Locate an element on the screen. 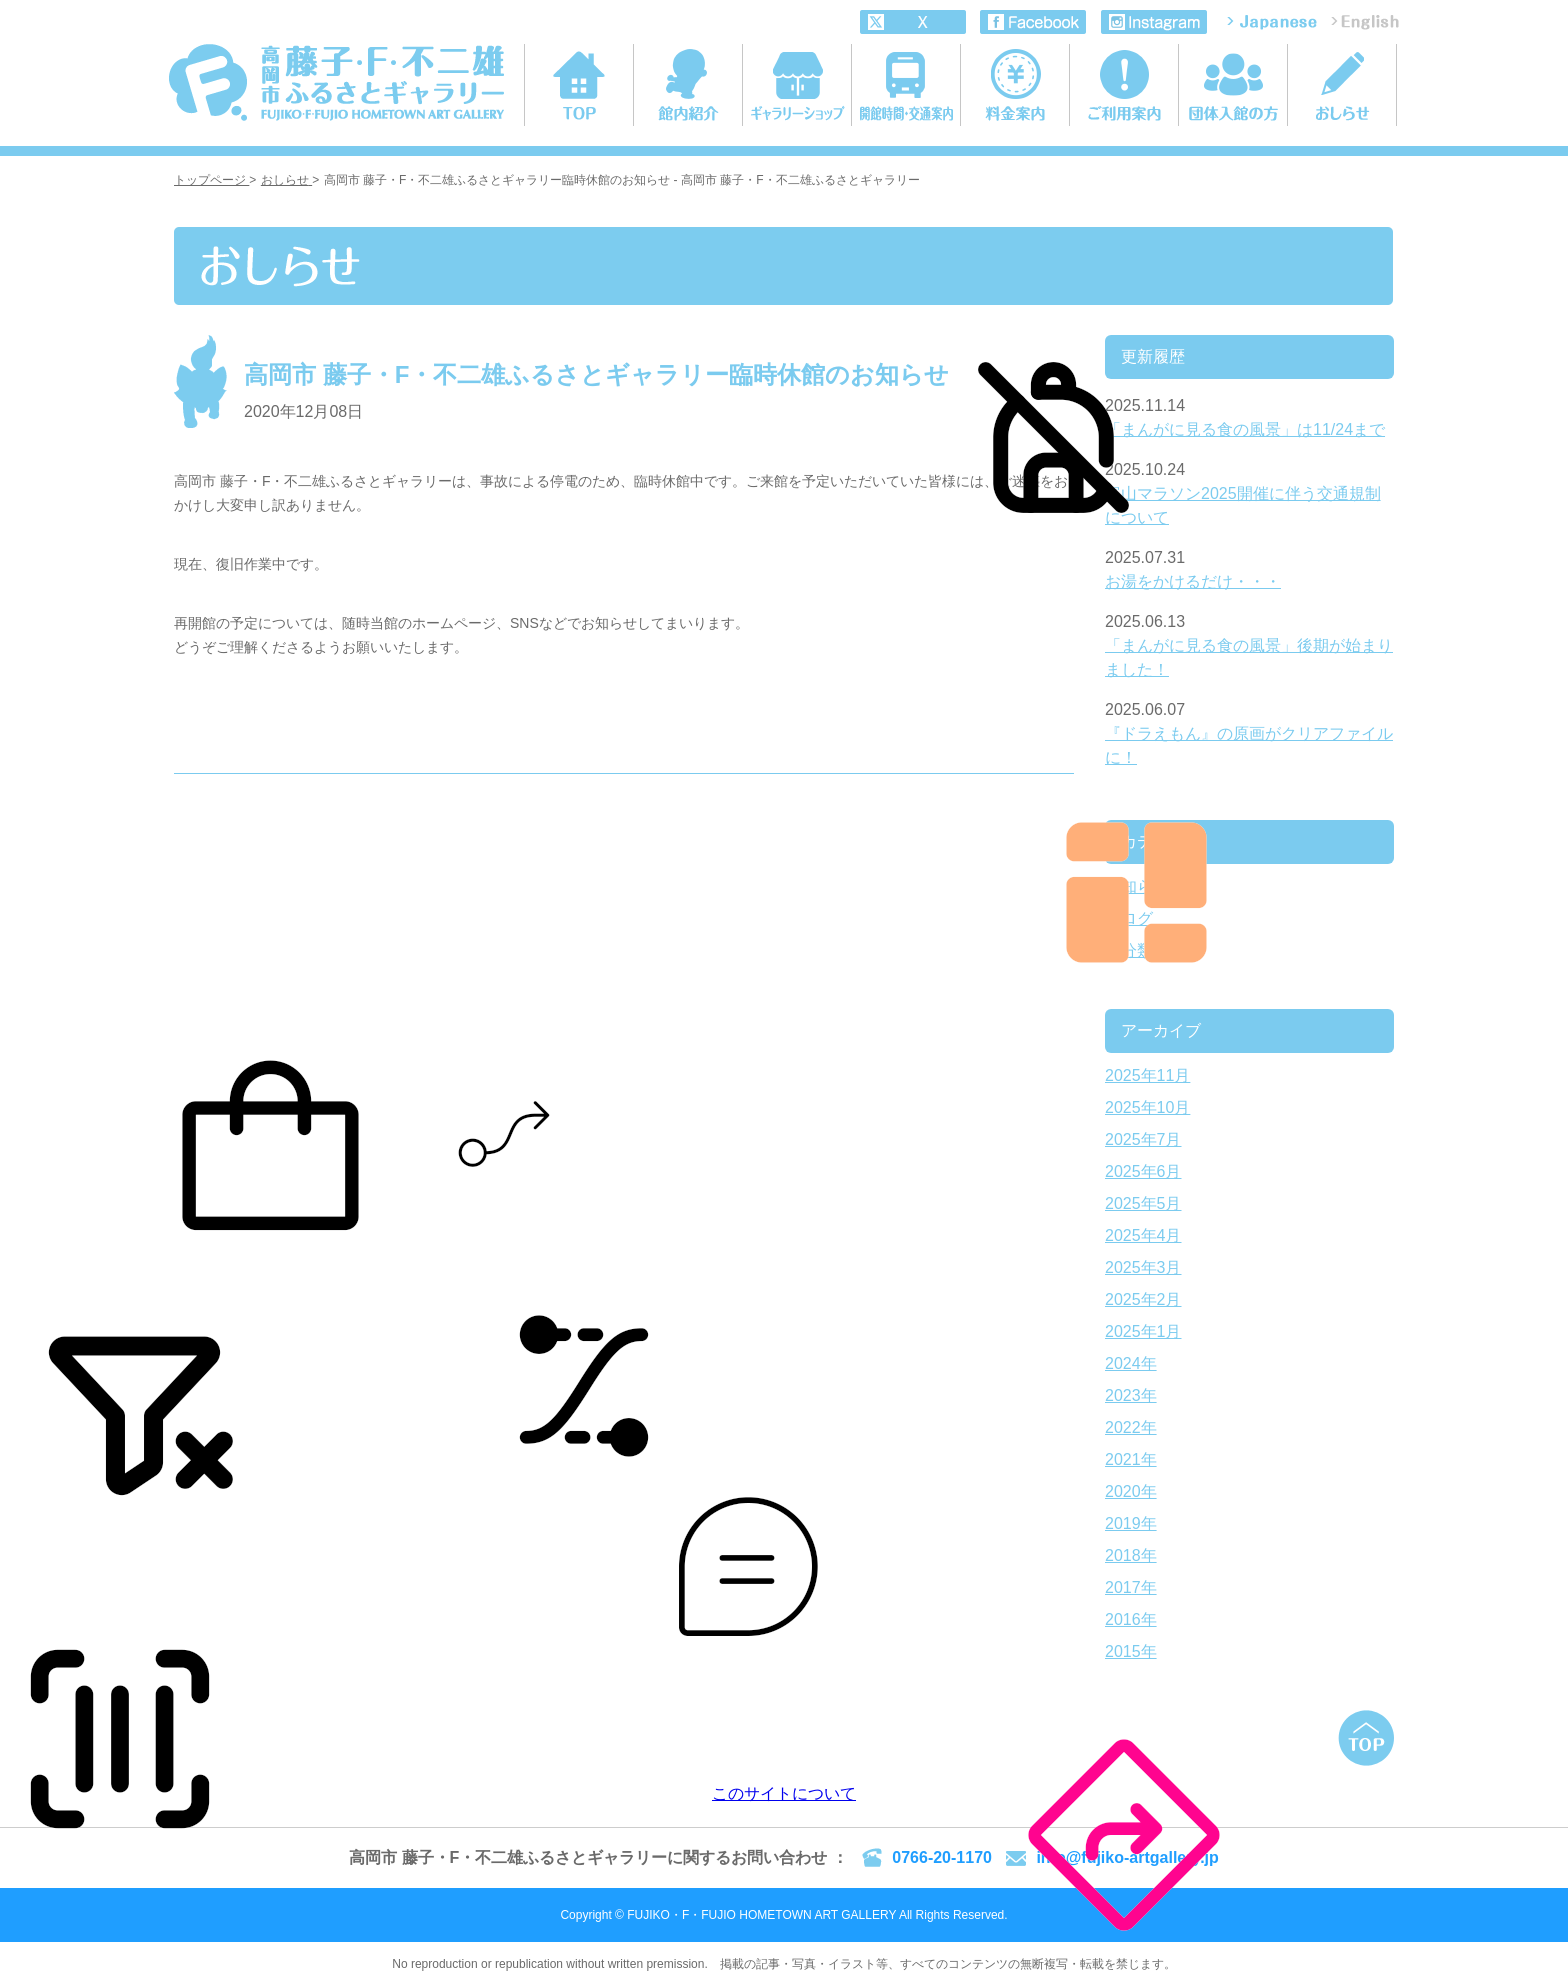 The height and width of the screenshot is (1976, 1568). switch to board or grid layout view is located at coordinates (1136, 892).